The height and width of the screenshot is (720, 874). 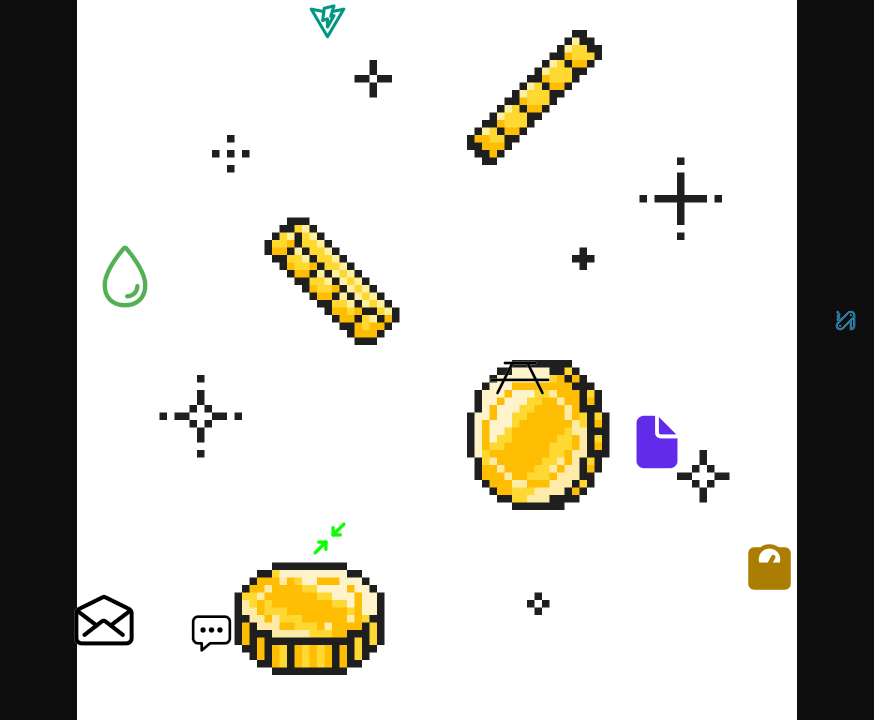 I want to click on vite development tool or project, so click(x=327, y=20).